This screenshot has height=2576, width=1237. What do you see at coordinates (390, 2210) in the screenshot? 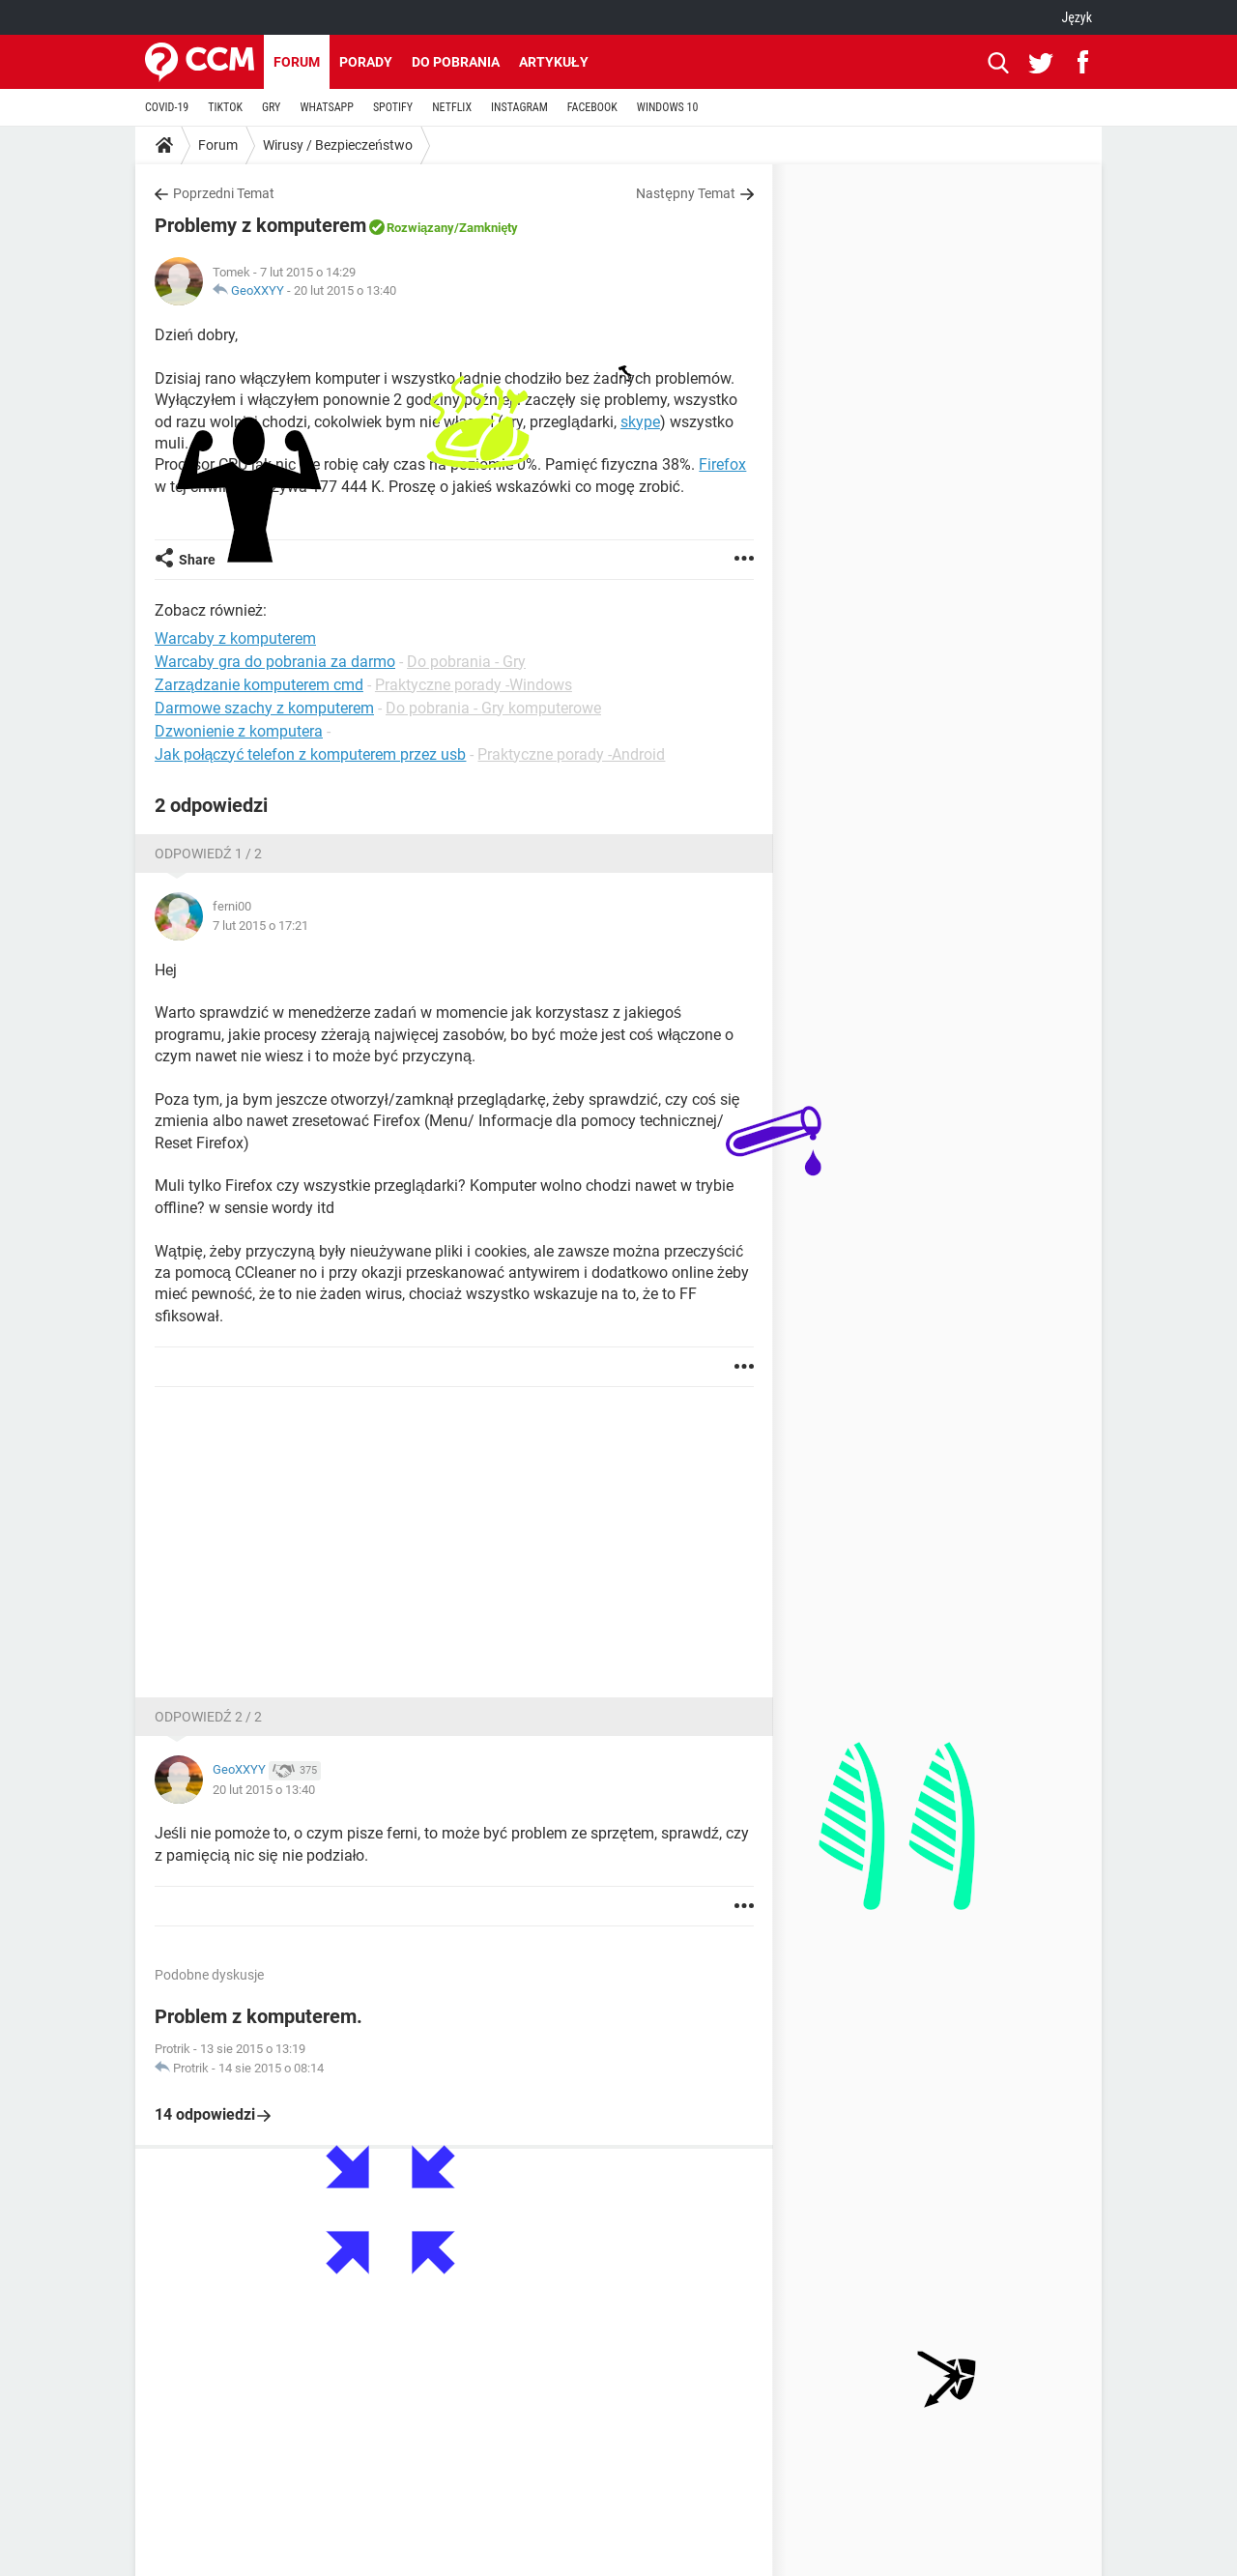
I see `exit fullscreen mode` at bounding box center [390, 2210].